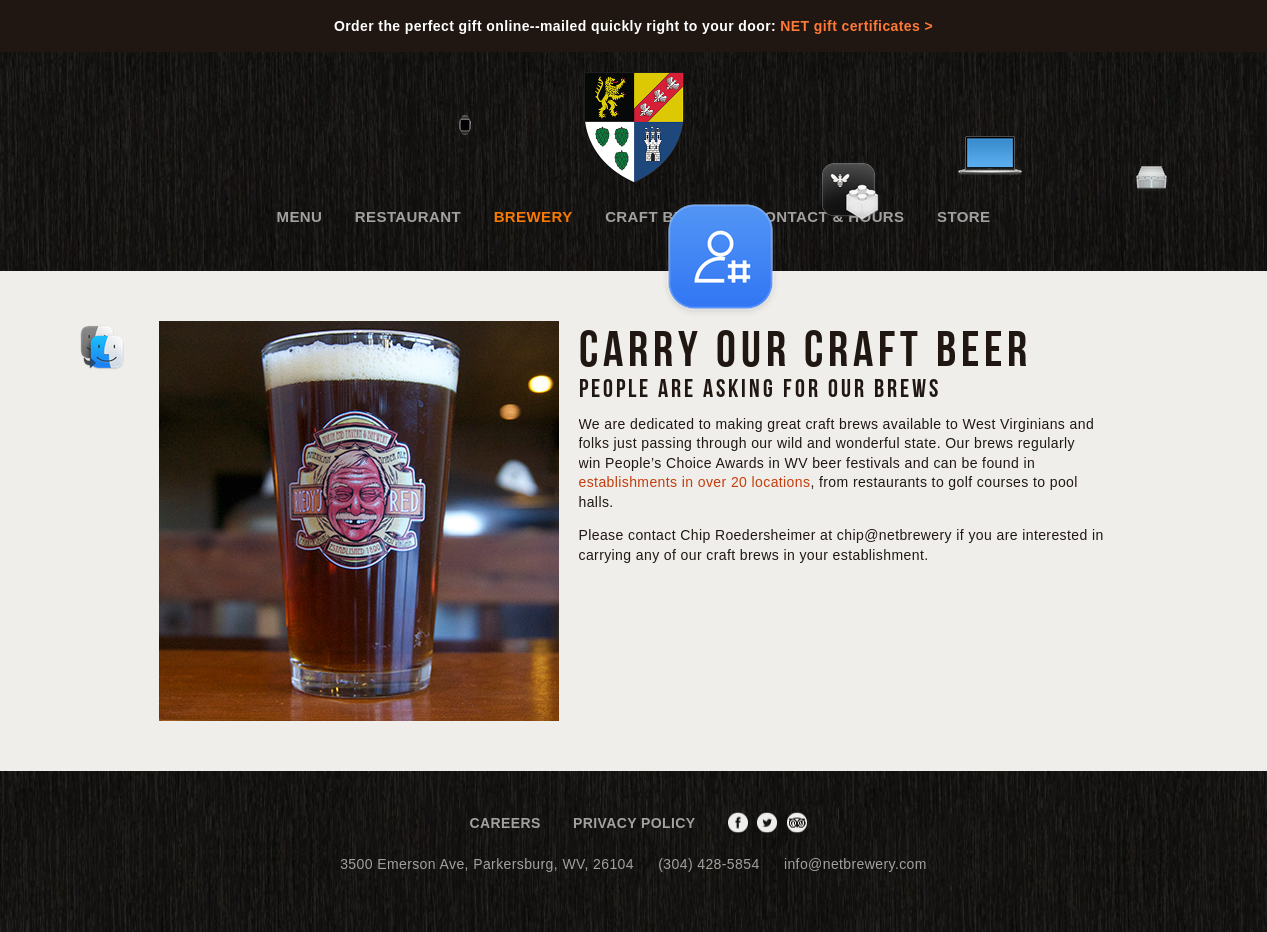  I want to click on access administrator or sudo user preferences, so click(720, 258).